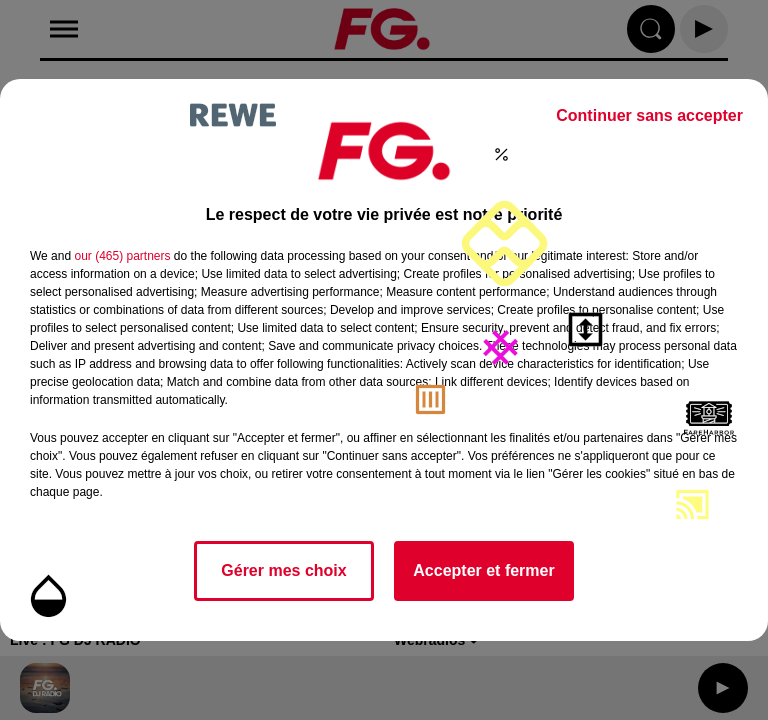  I want to click on cast your screen to a nearby device, so click(692, 504).